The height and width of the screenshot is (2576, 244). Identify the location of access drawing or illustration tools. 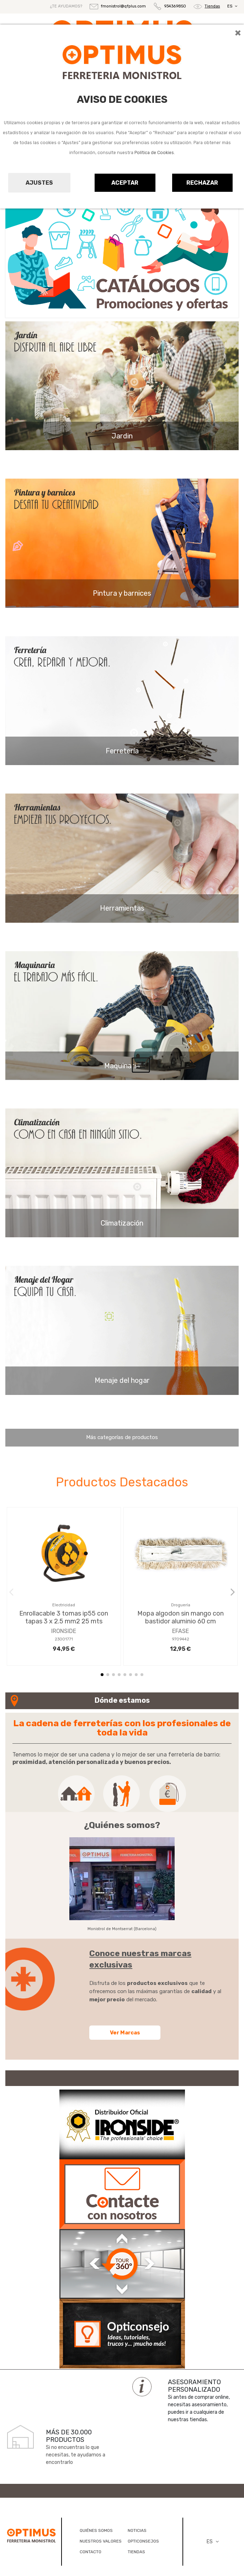
(17, 546).